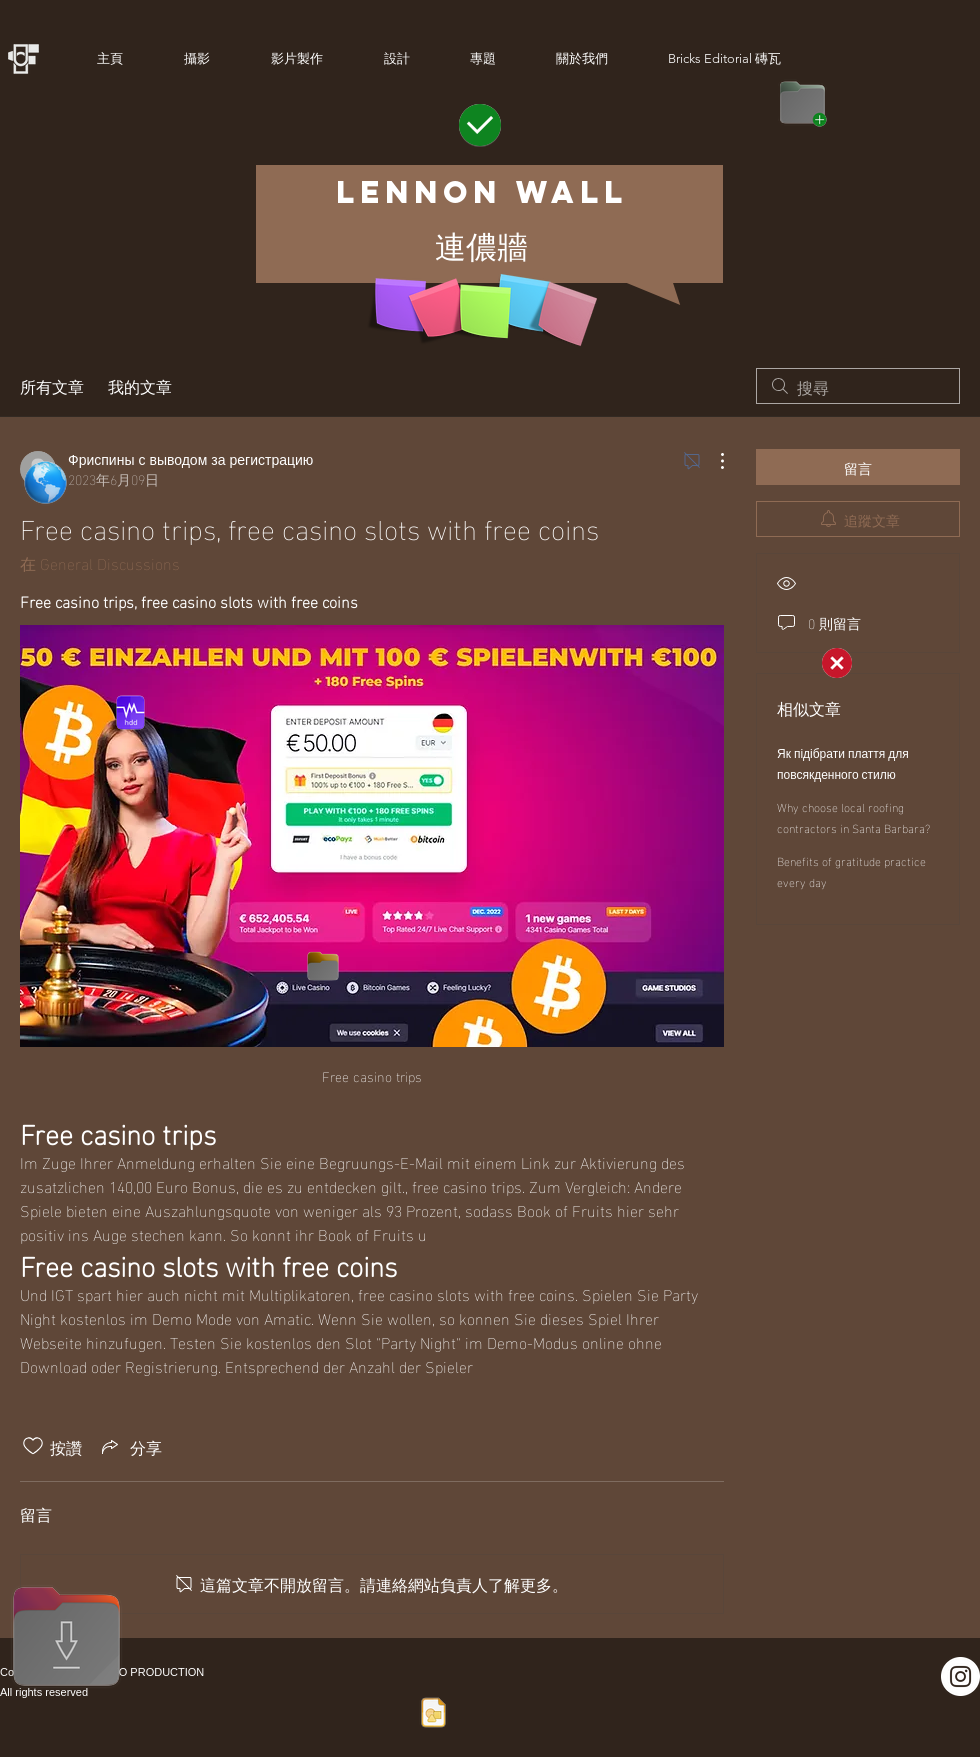 The width and height of the screenshot is (980, 1757). Describe the element at coordinates (802, 102) in the screenshot. I see `create a new folder` at that location.